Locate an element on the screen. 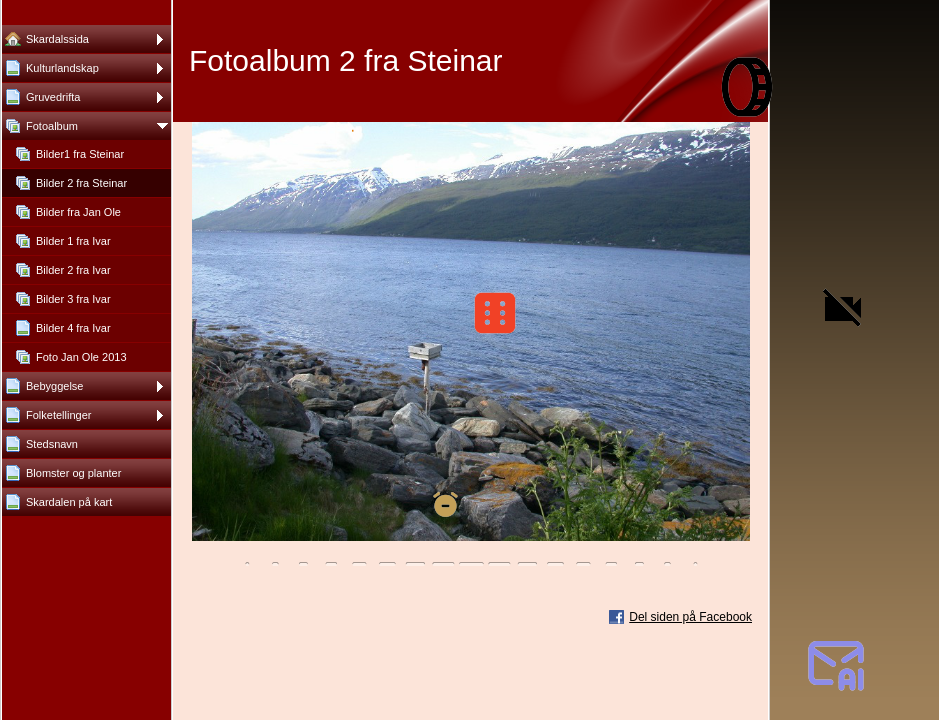 Image resolution: width=939 pixels, height=720 pixels. turn off camera or disable video is located at coordinates (843, 309).